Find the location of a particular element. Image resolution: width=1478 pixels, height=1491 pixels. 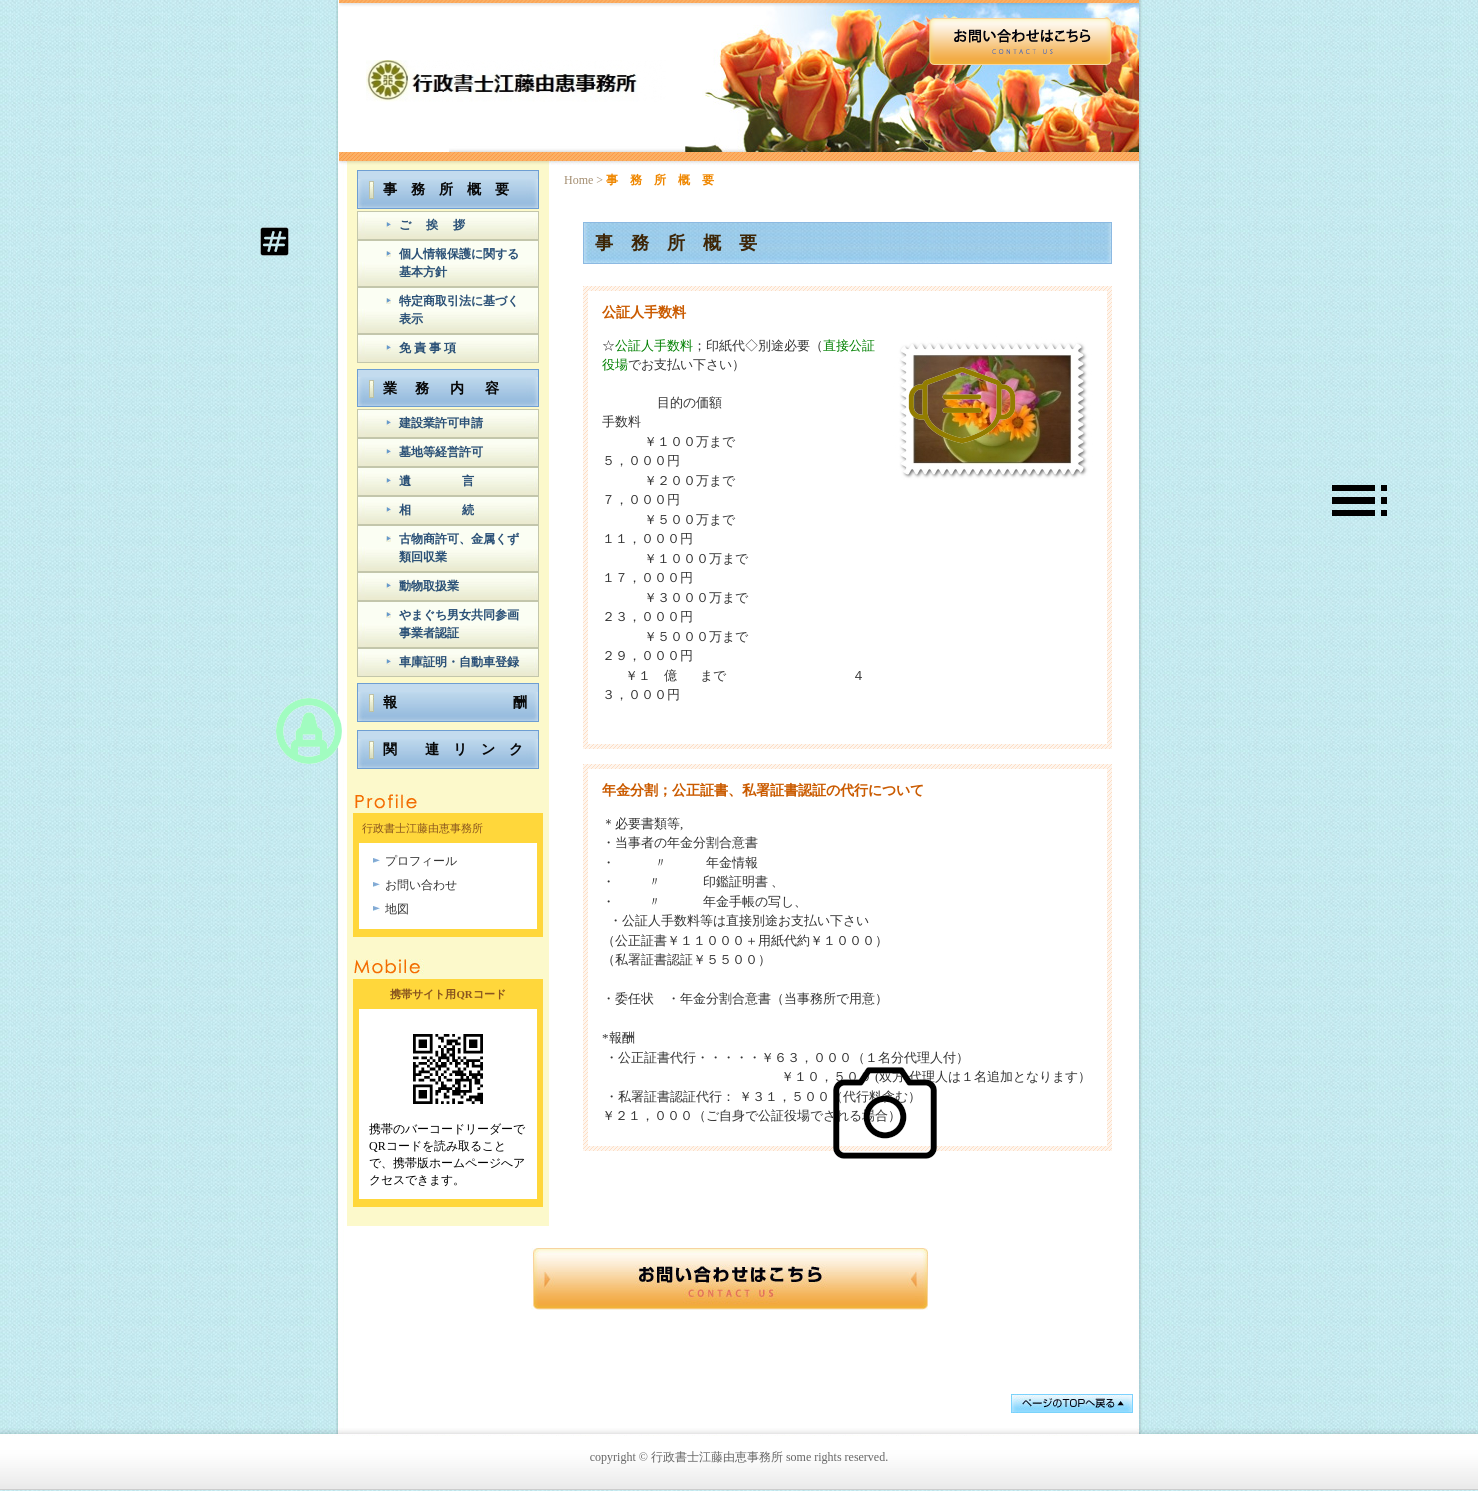

view or browse hashtags is located at coordinates (274, 241).